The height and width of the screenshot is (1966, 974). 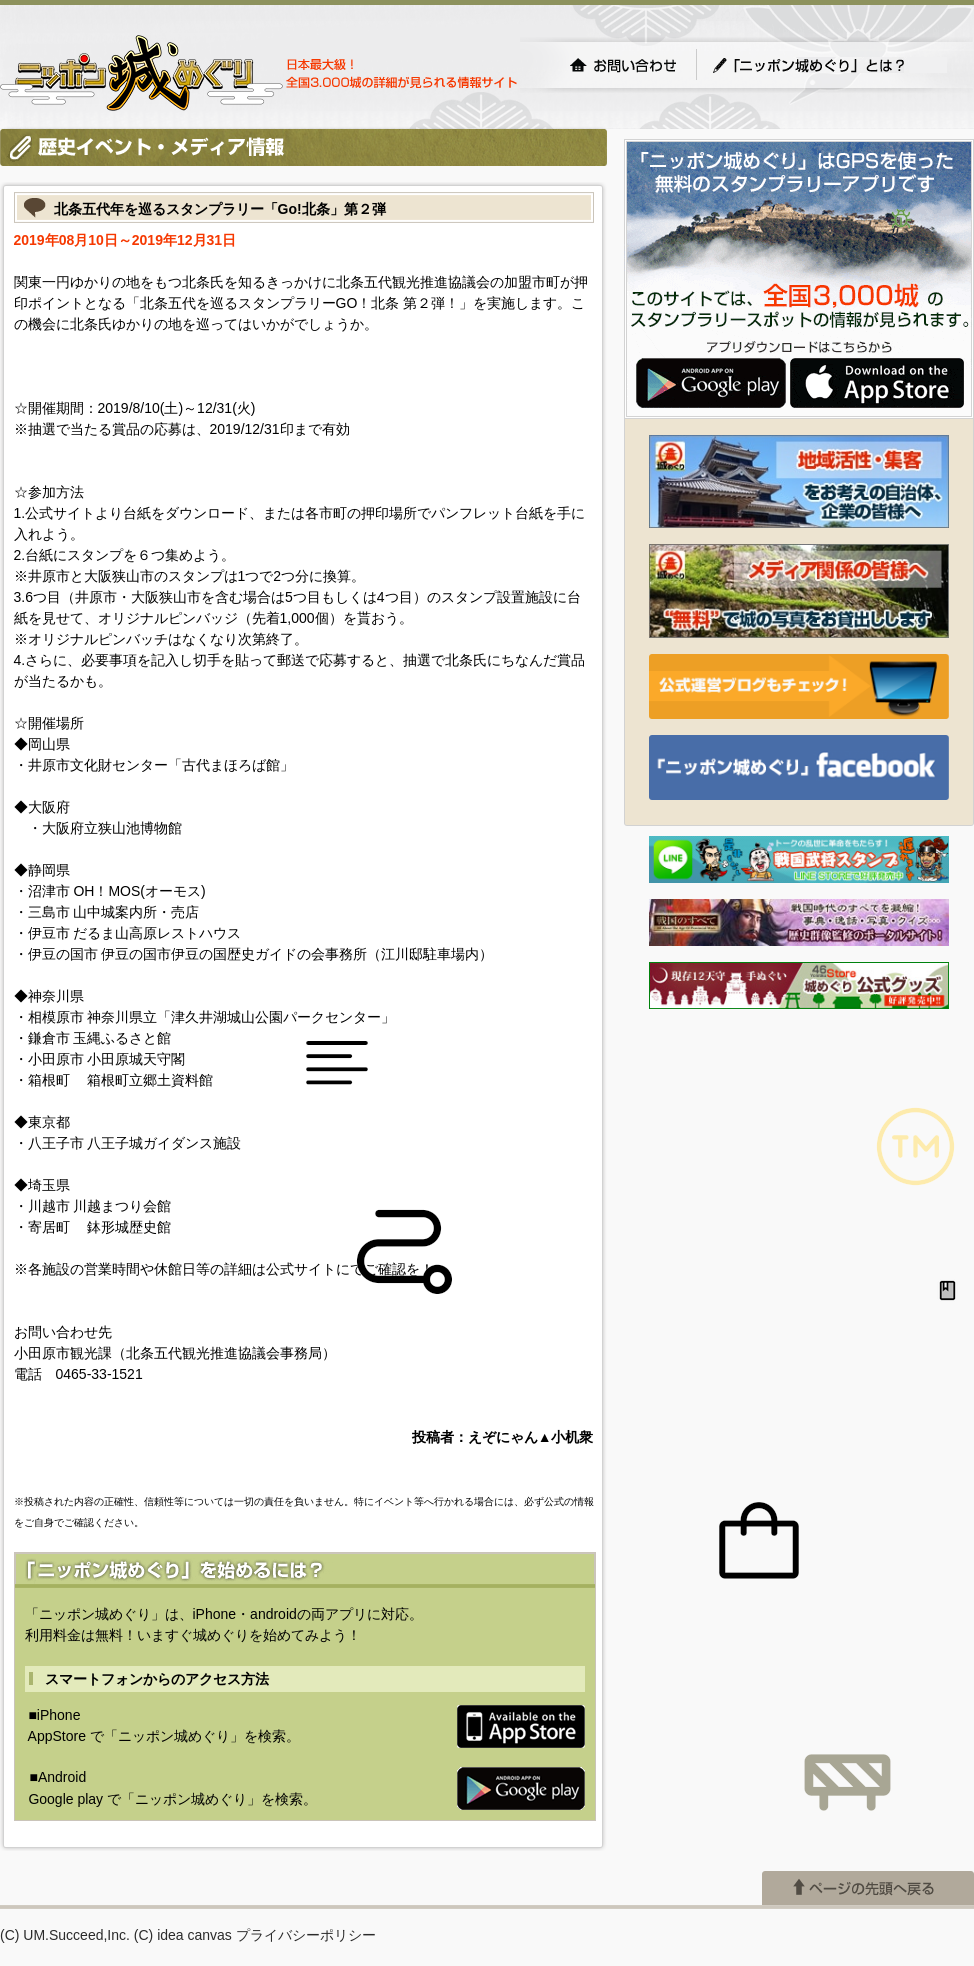 What do you see at coordinates (947, 1290) in the screenshot?
I see `open your library or reading list` at bounding box center [947, 1290].